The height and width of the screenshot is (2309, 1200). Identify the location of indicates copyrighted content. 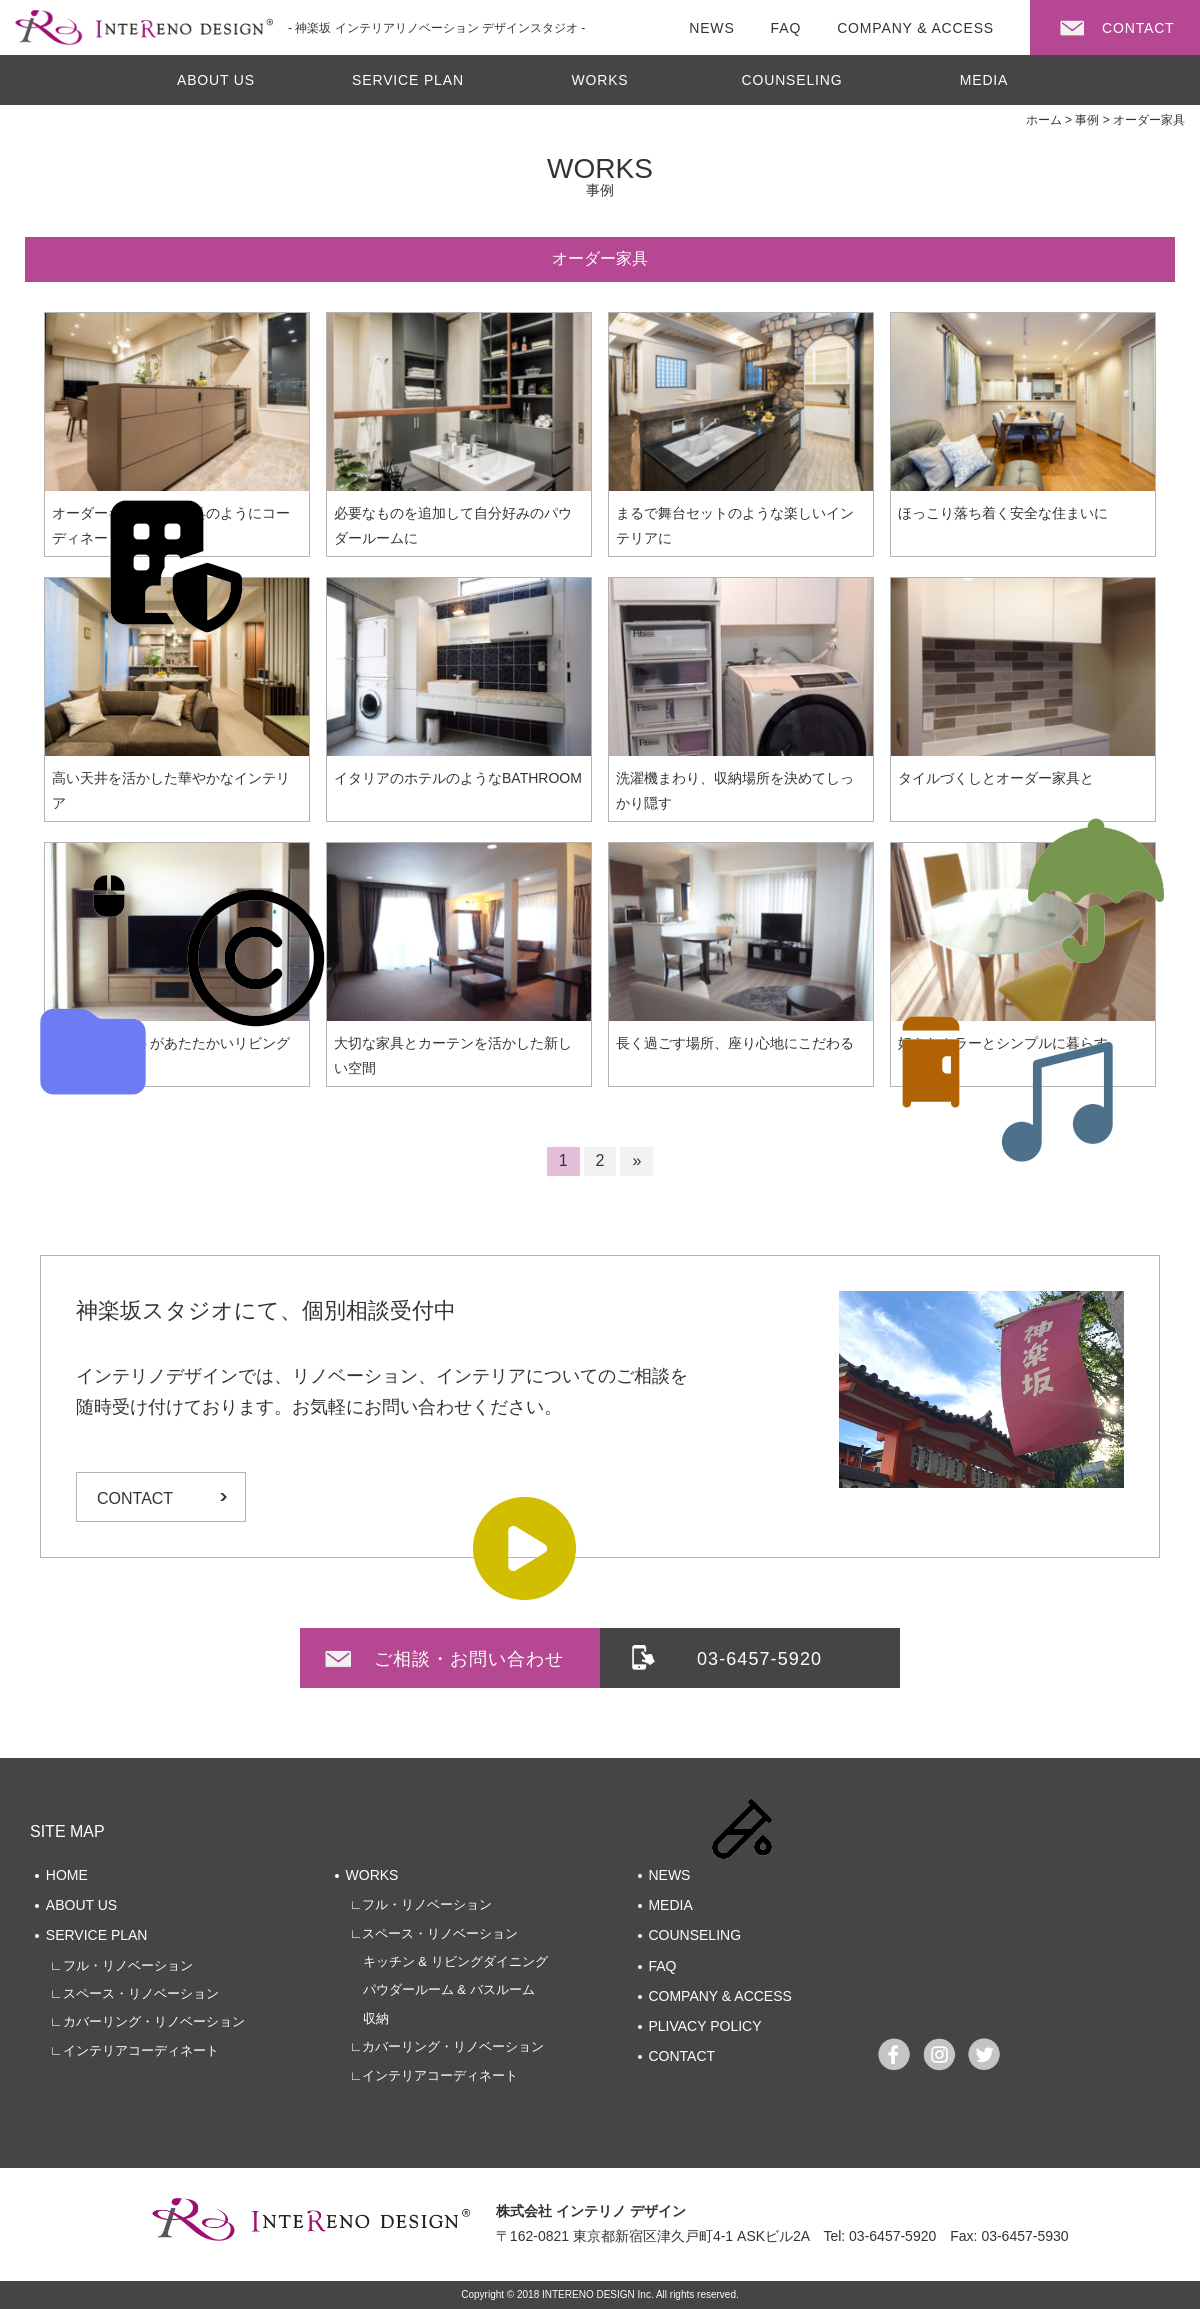
(256, 958).